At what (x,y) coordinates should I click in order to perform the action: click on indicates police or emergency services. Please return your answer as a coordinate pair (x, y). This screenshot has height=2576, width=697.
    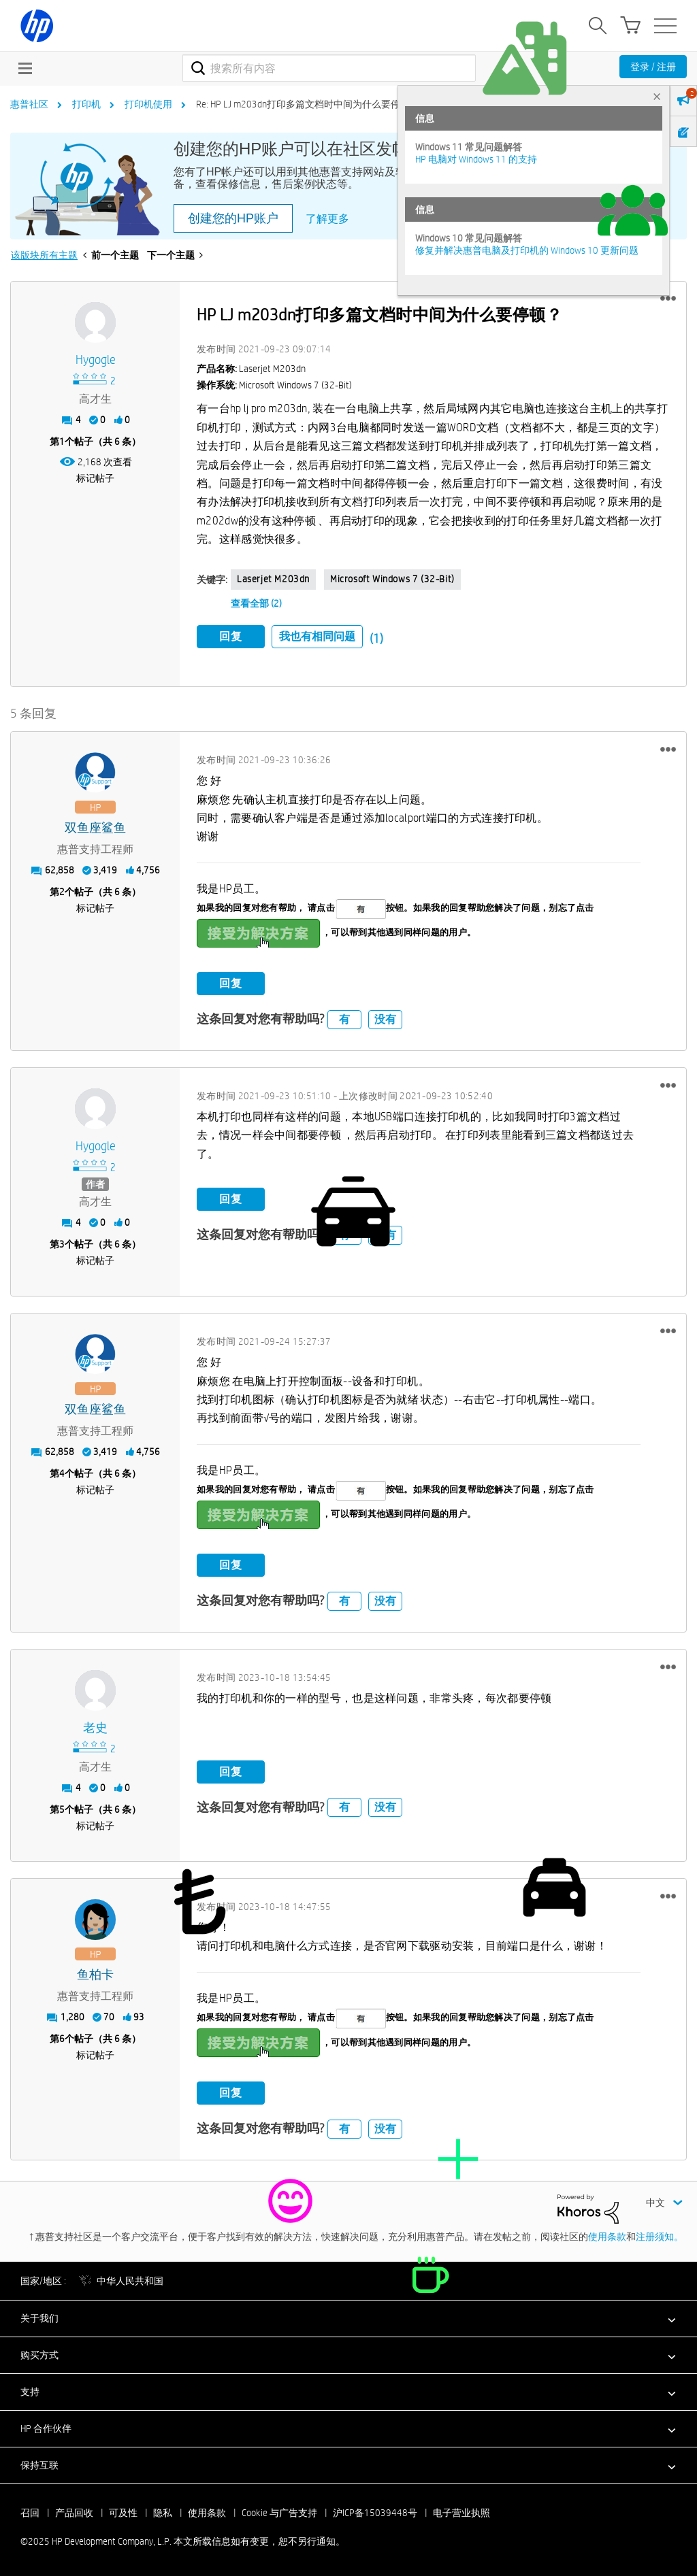
    Looking at the image, I should click on (353, 1216).